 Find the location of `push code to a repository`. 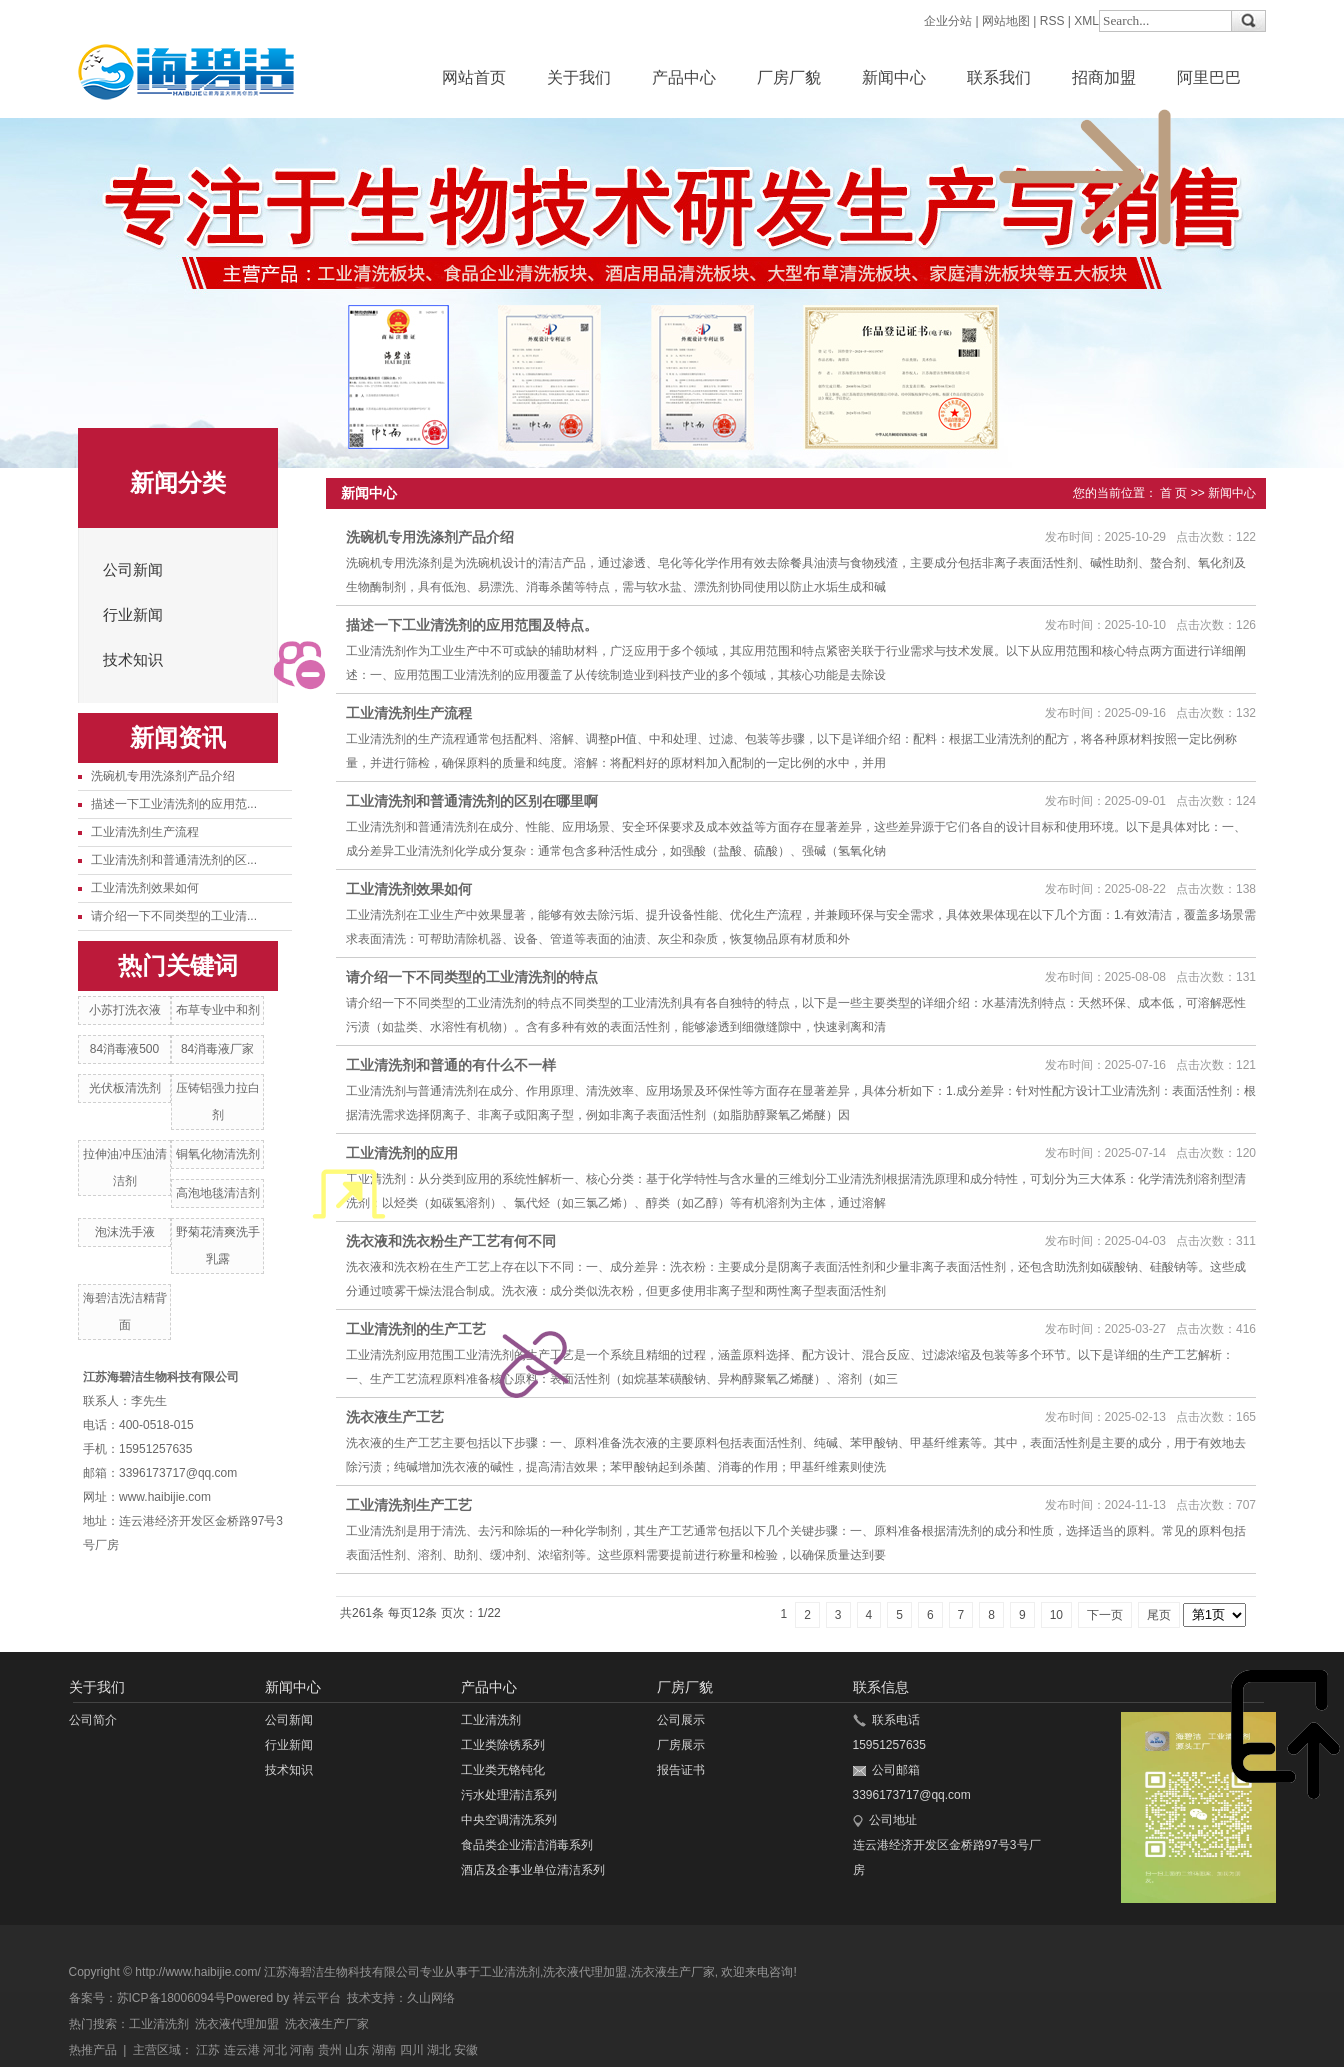

push code to a repository is located at coordinates (1279, 1734).